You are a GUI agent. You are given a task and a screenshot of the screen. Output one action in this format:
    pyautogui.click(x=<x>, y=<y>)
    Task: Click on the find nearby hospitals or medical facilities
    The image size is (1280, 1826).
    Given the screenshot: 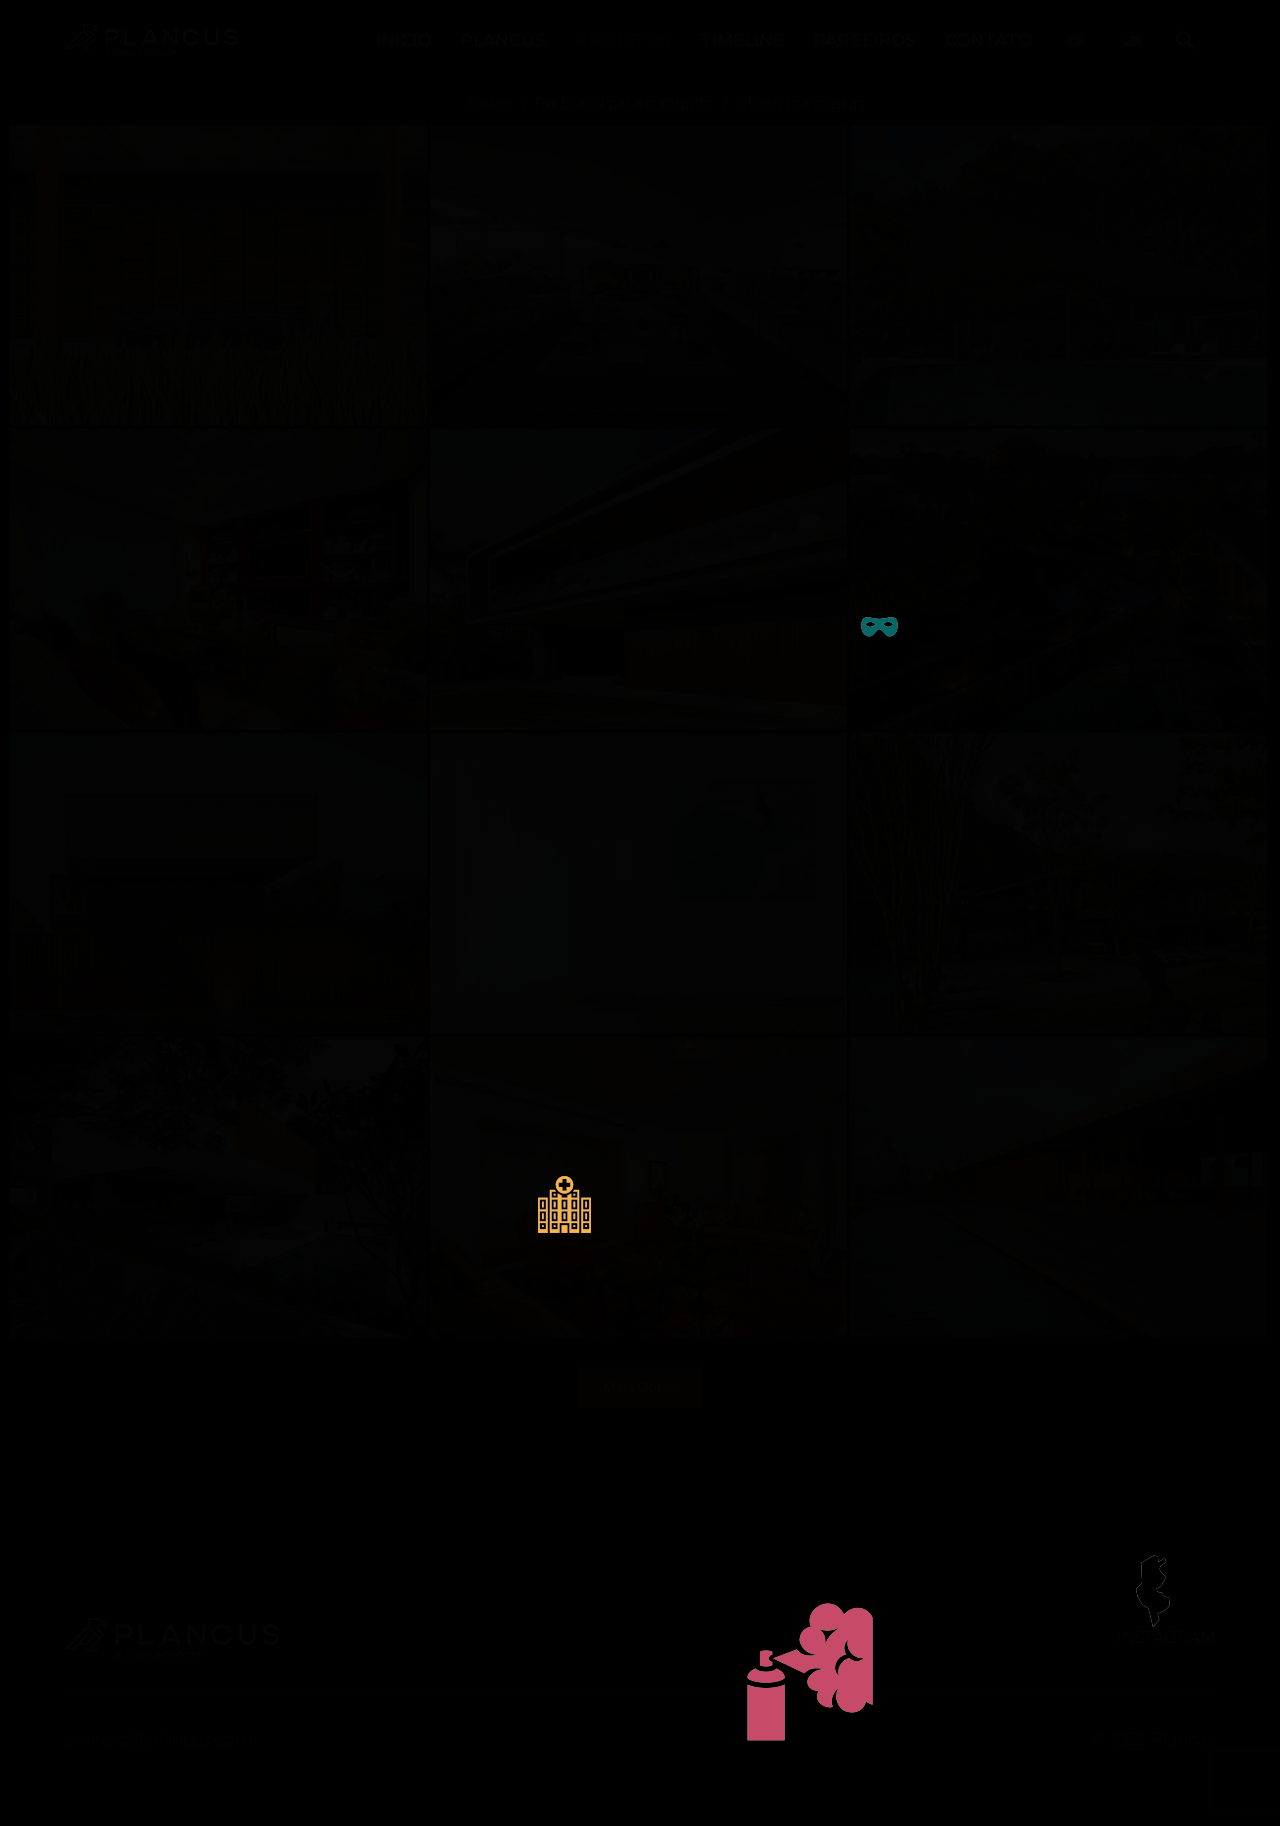 What is the action you would take?
    pyautogui.click(x=564, y=1204)
    